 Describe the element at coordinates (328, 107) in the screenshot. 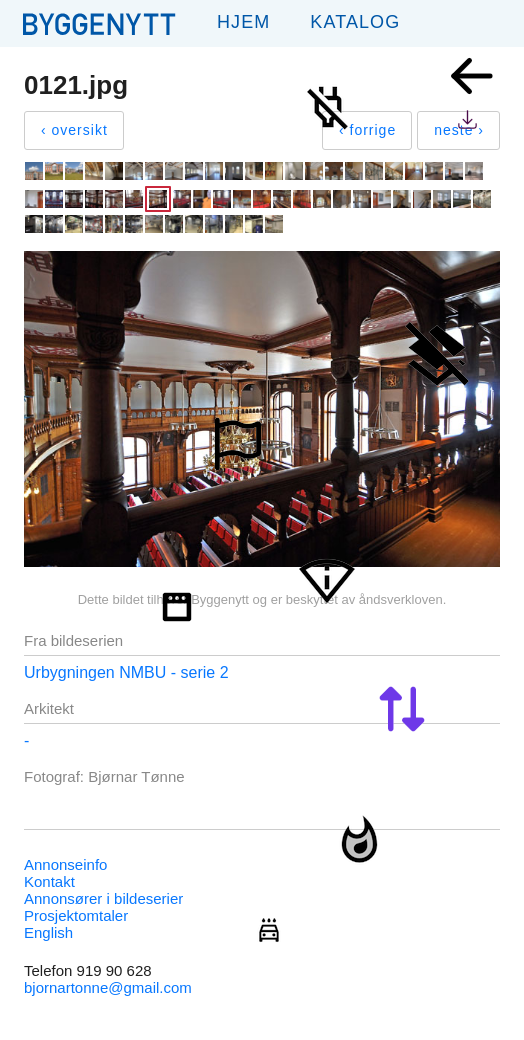

I see `power is currently off or disconnected` at that location.